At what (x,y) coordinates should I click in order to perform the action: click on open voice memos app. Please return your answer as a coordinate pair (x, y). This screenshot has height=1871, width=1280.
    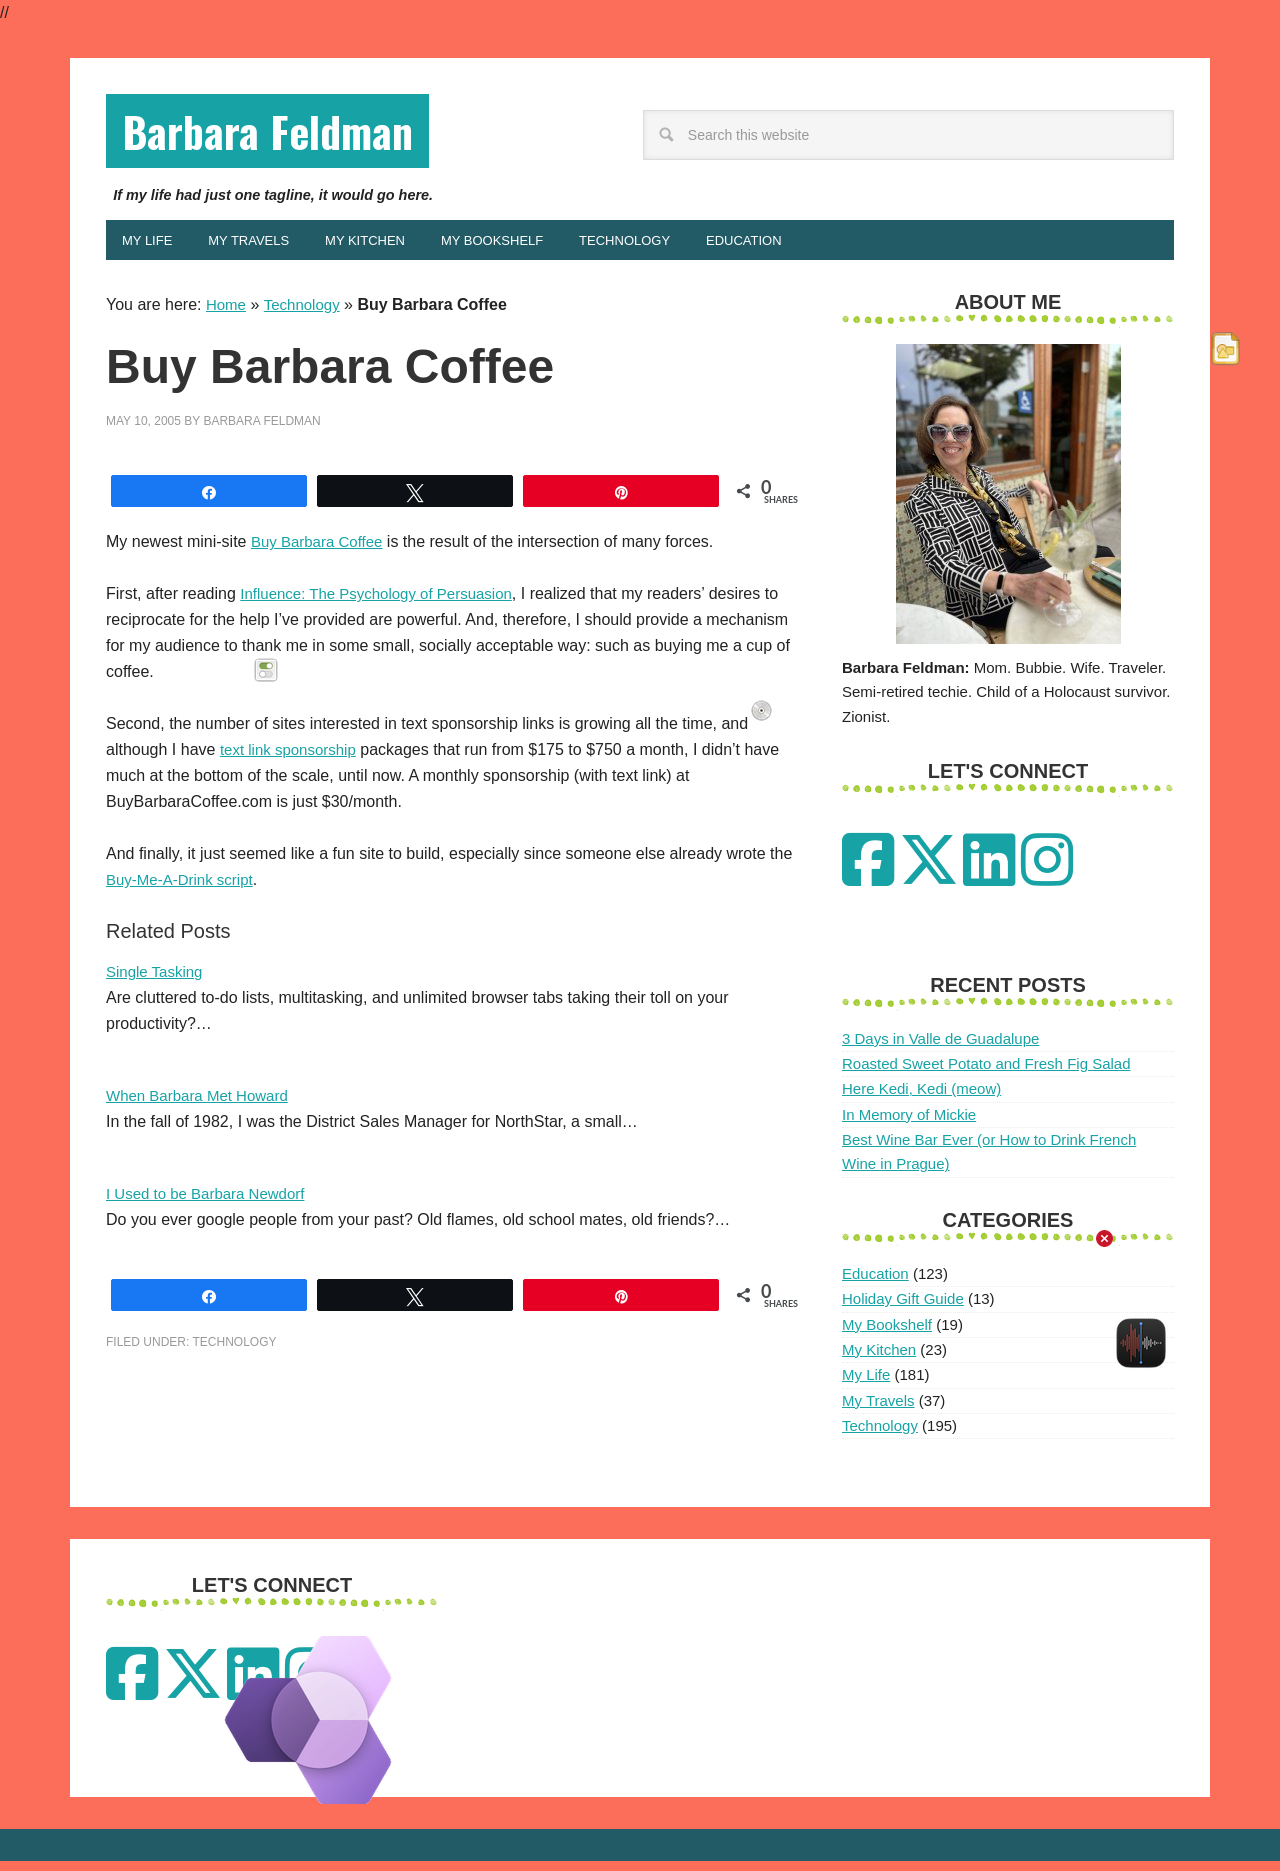
    Looking at the image, I should click on (1141, 1343).